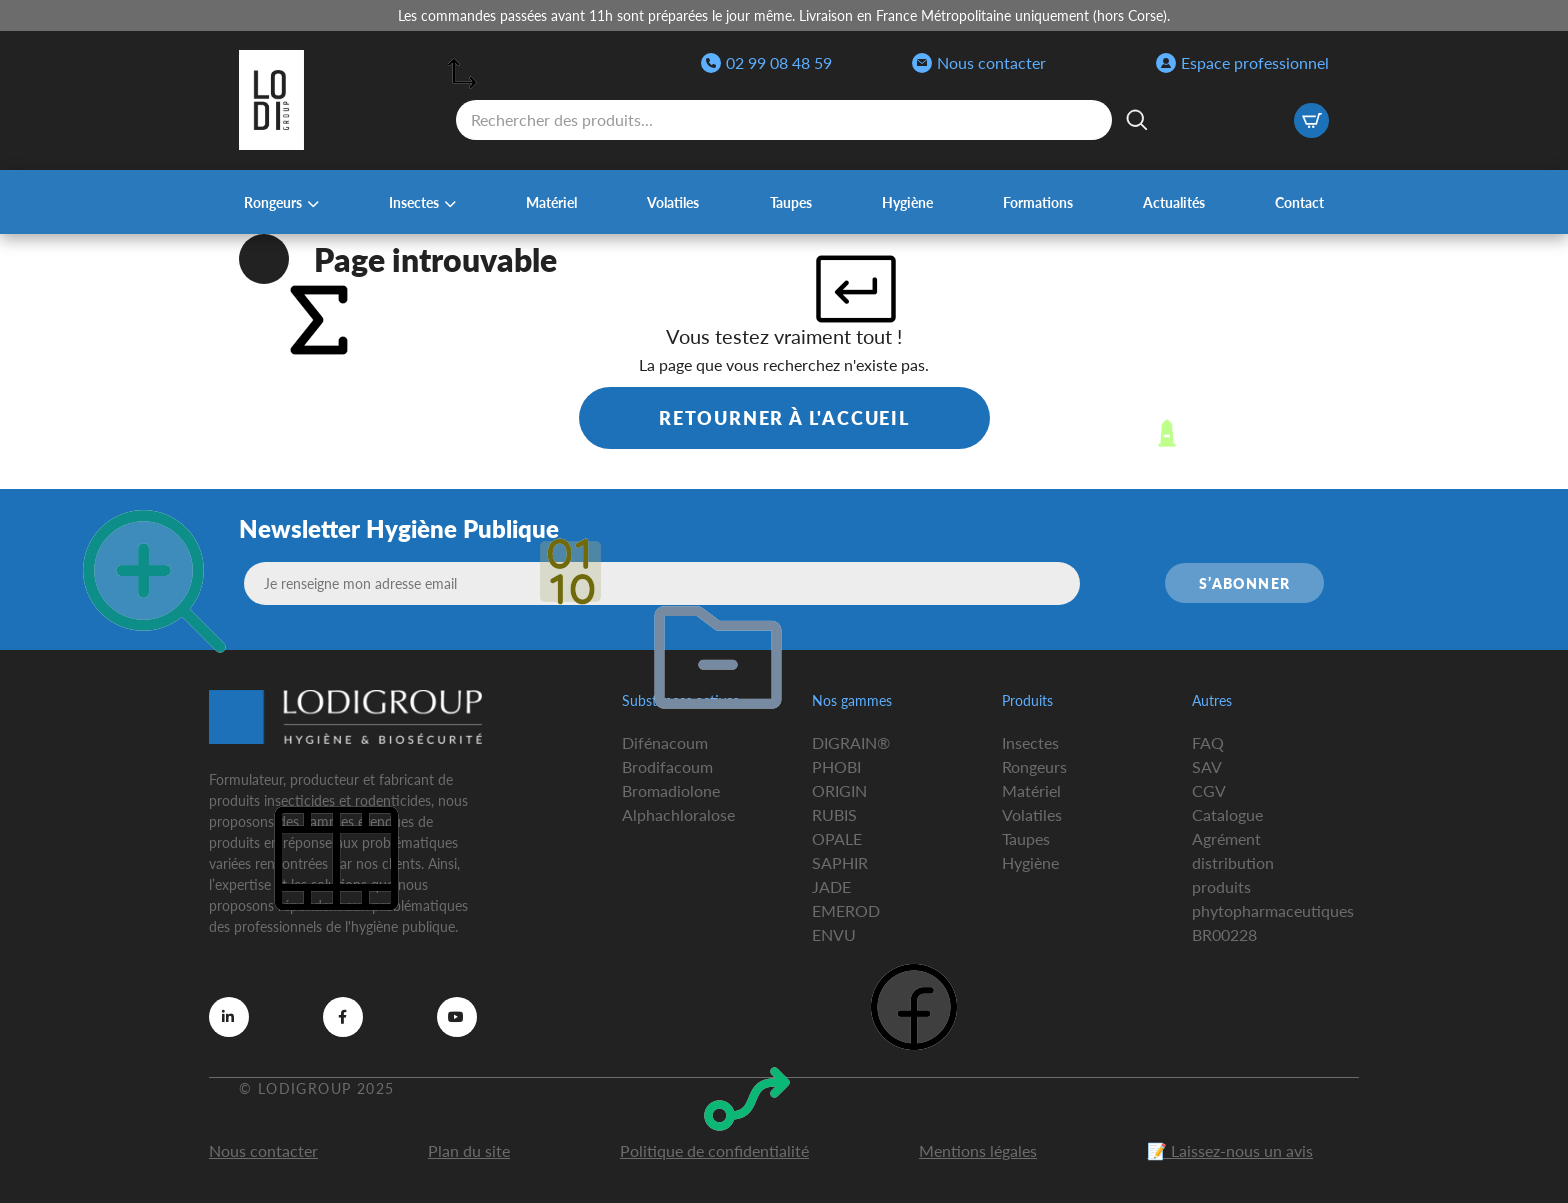 The image size is (1568, 1203). I want to click on view video or film content, so click(336, 858).